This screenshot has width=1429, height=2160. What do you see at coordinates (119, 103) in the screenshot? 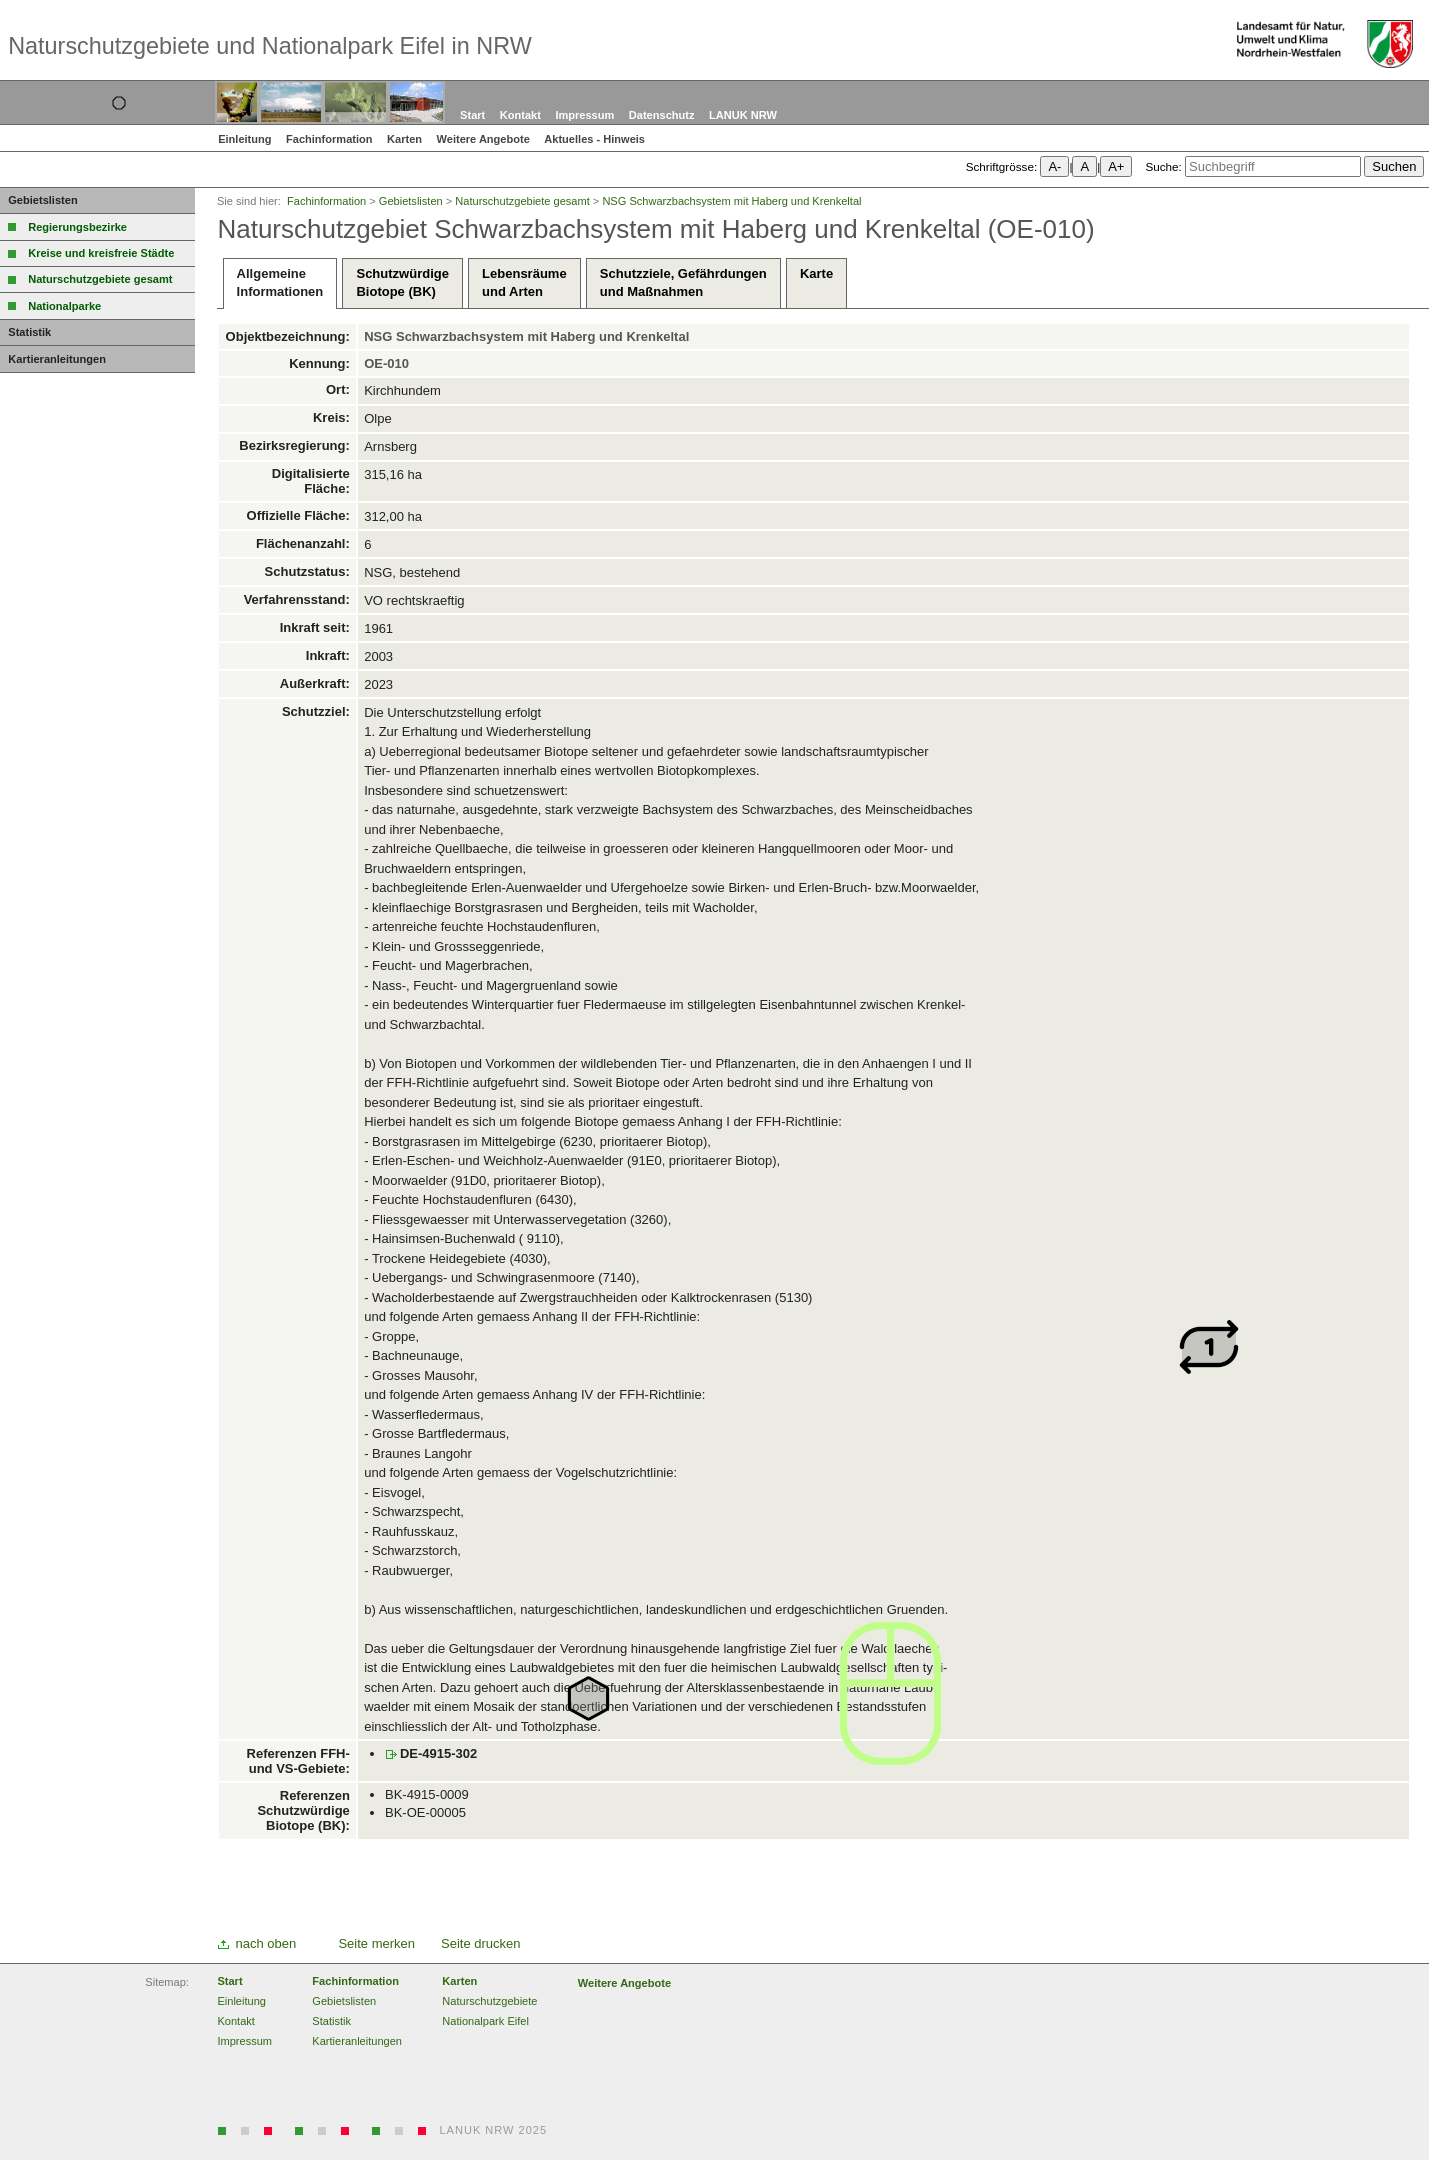
I see `stop or halt action indicator` at bounding box center [119, 103].